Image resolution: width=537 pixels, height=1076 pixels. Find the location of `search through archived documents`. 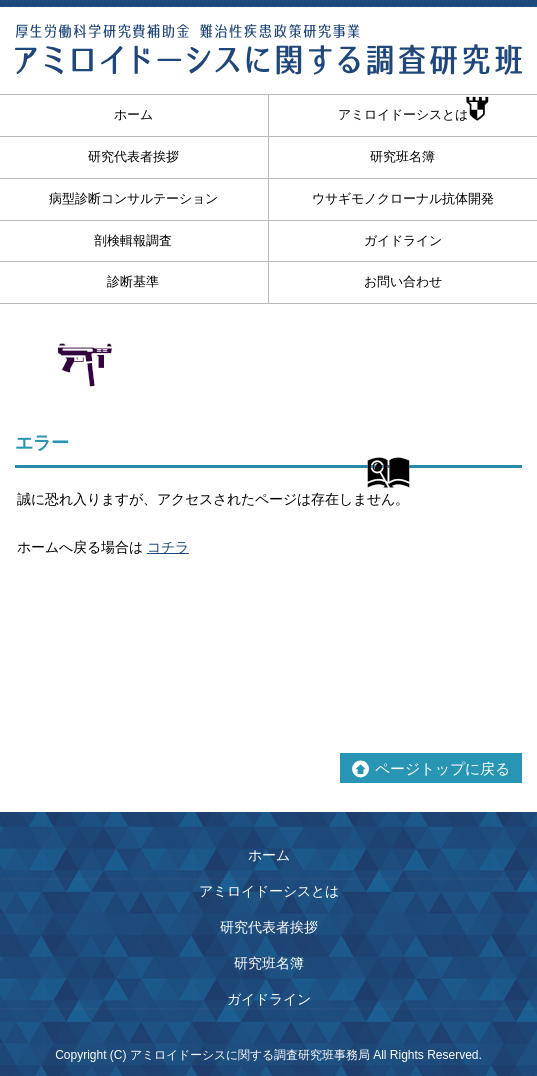

search through archived documents is located at coordinates (388, 472).